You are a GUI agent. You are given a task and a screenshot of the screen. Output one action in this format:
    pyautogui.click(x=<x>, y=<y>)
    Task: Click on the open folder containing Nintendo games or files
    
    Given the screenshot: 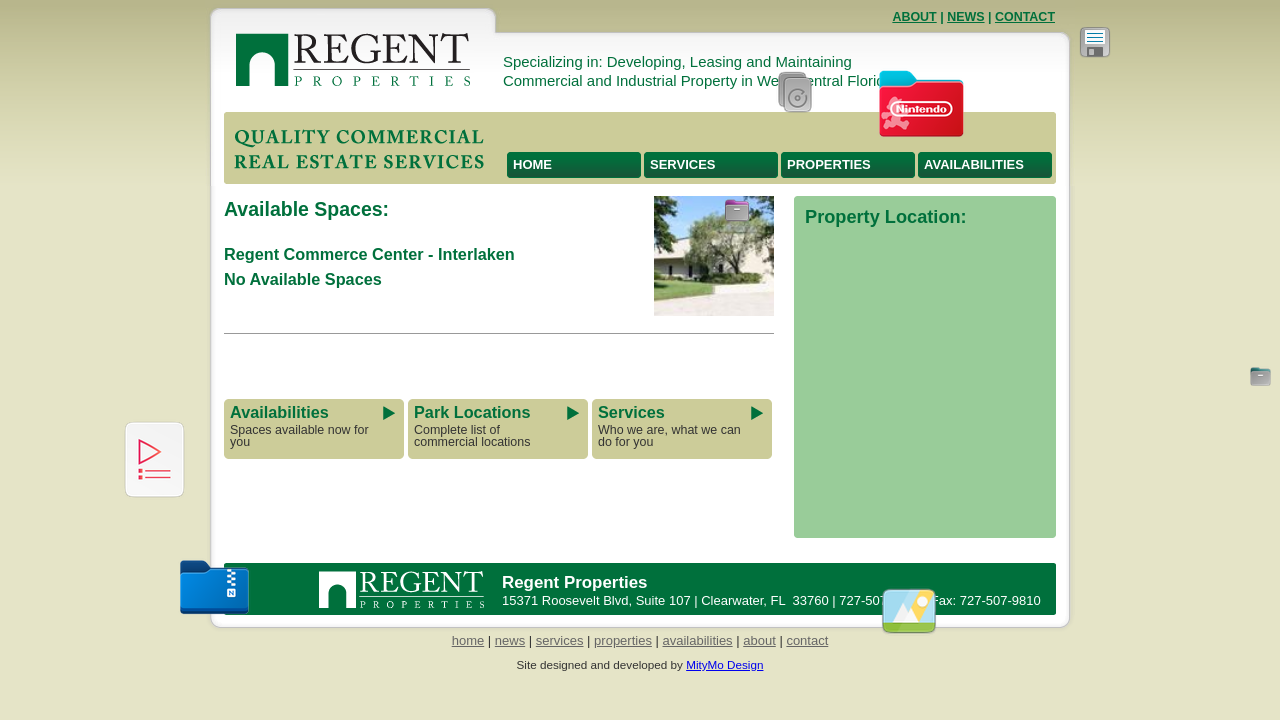 What is the action you would take?
    pyautogui.click(x=921, y=106)
    